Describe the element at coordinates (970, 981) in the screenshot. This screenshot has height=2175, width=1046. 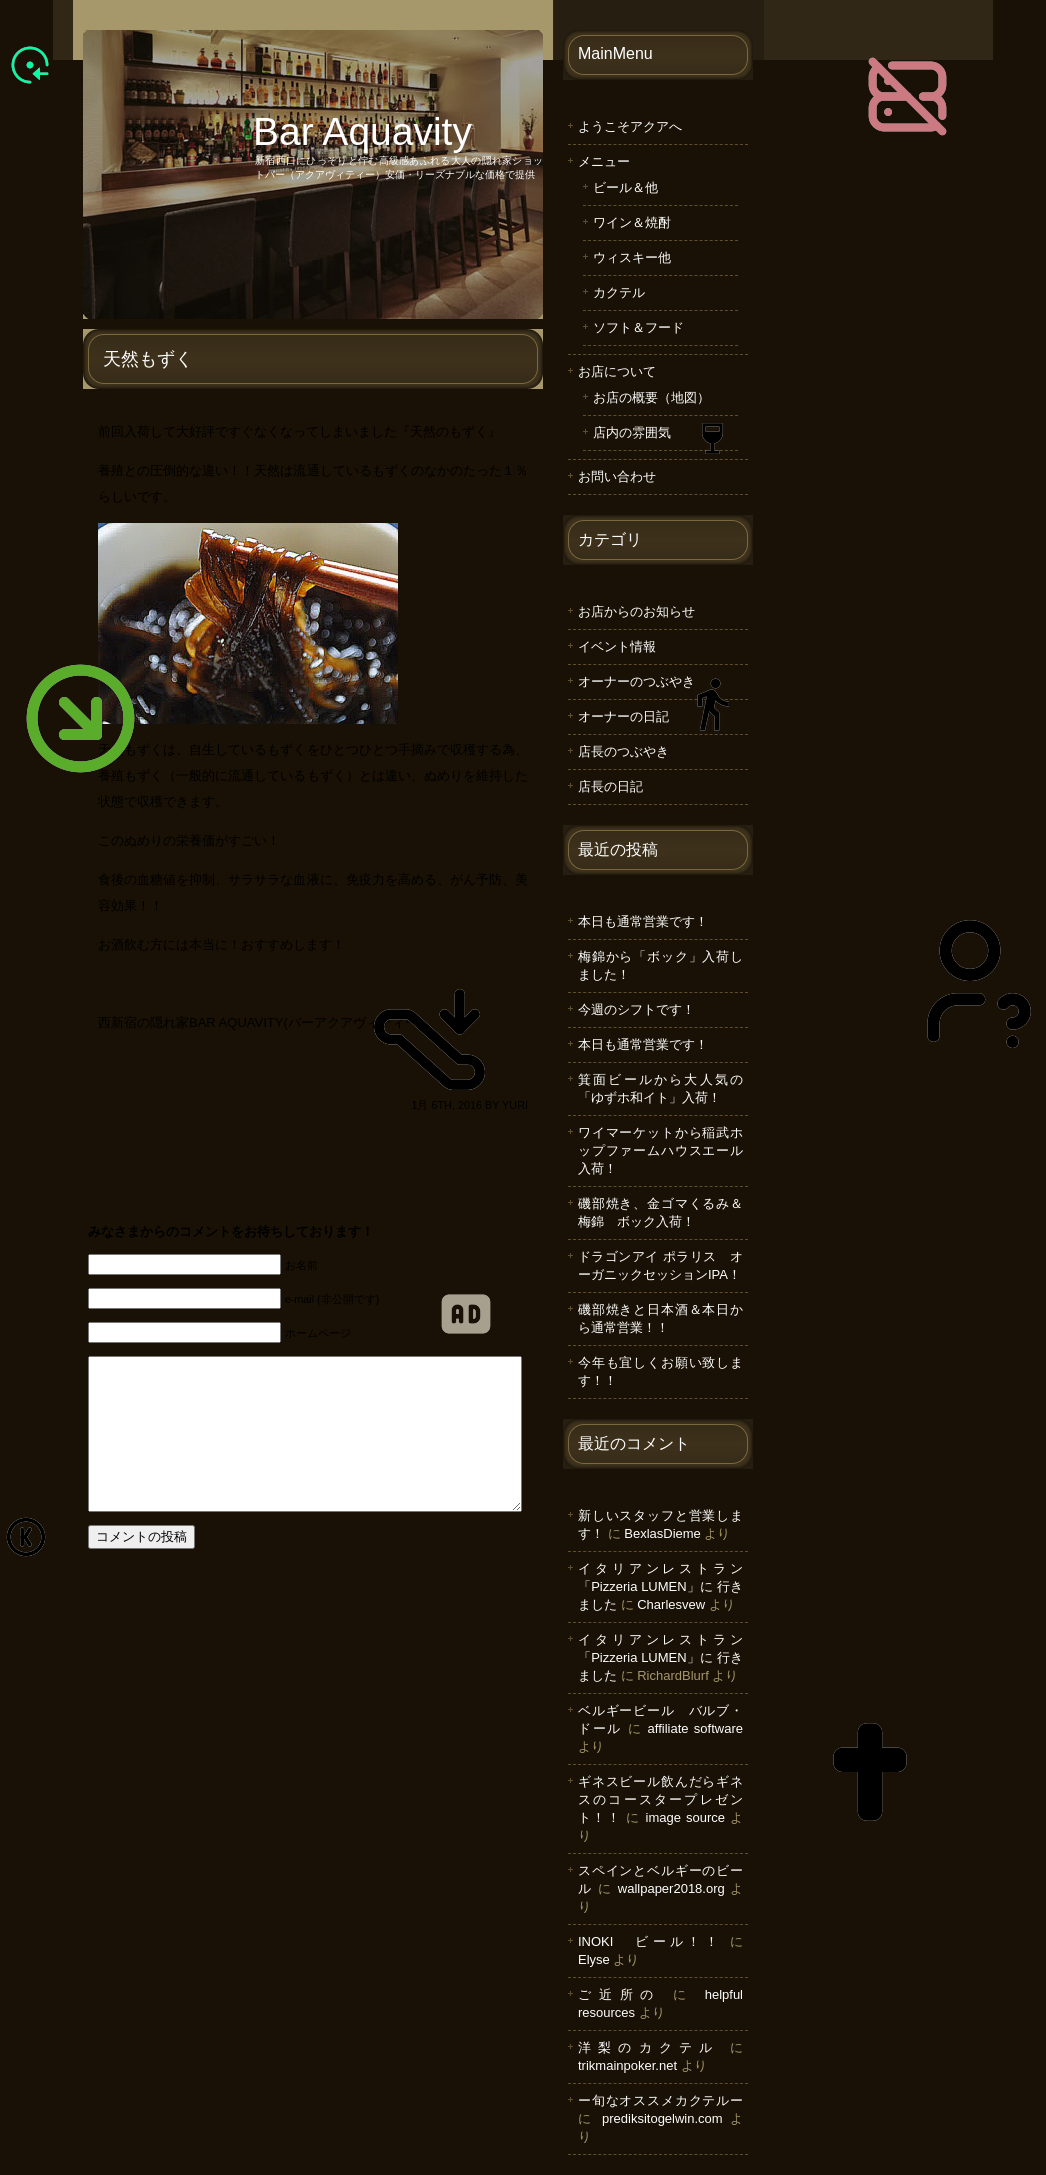
I see `unknown or unidentified user` at that location.